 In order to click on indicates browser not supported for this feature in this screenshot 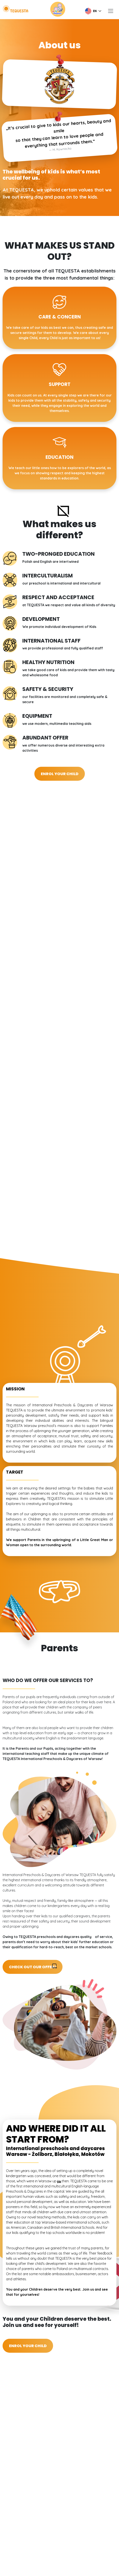, I will do `click(63, 511)`.